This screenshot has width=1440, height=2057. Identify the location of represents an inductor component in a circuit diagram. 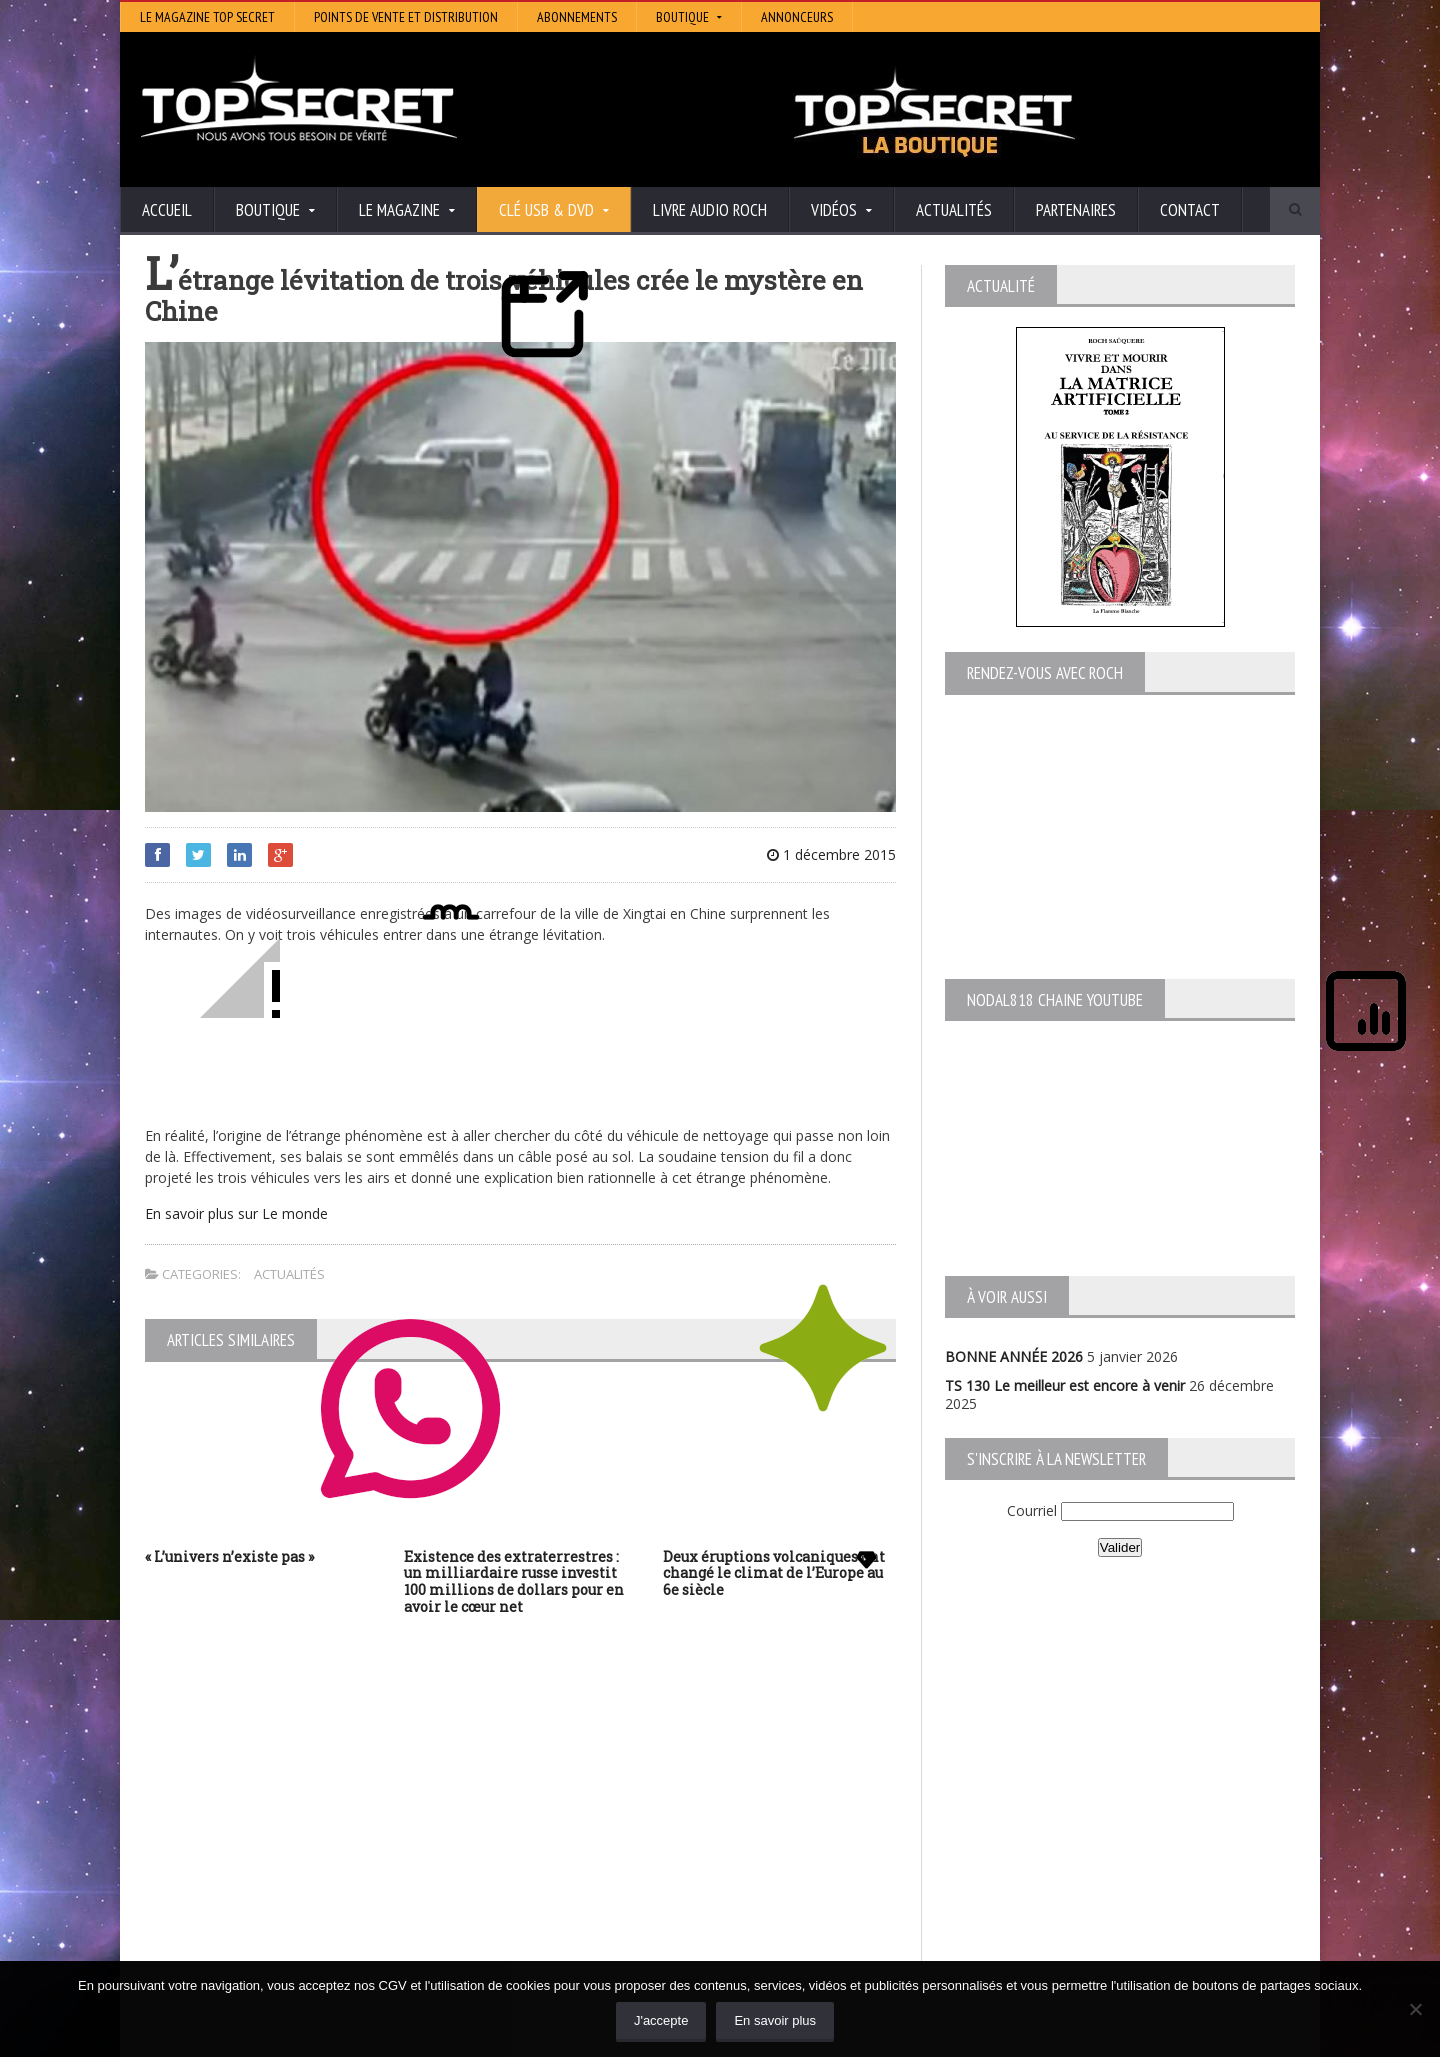
(451, 912).